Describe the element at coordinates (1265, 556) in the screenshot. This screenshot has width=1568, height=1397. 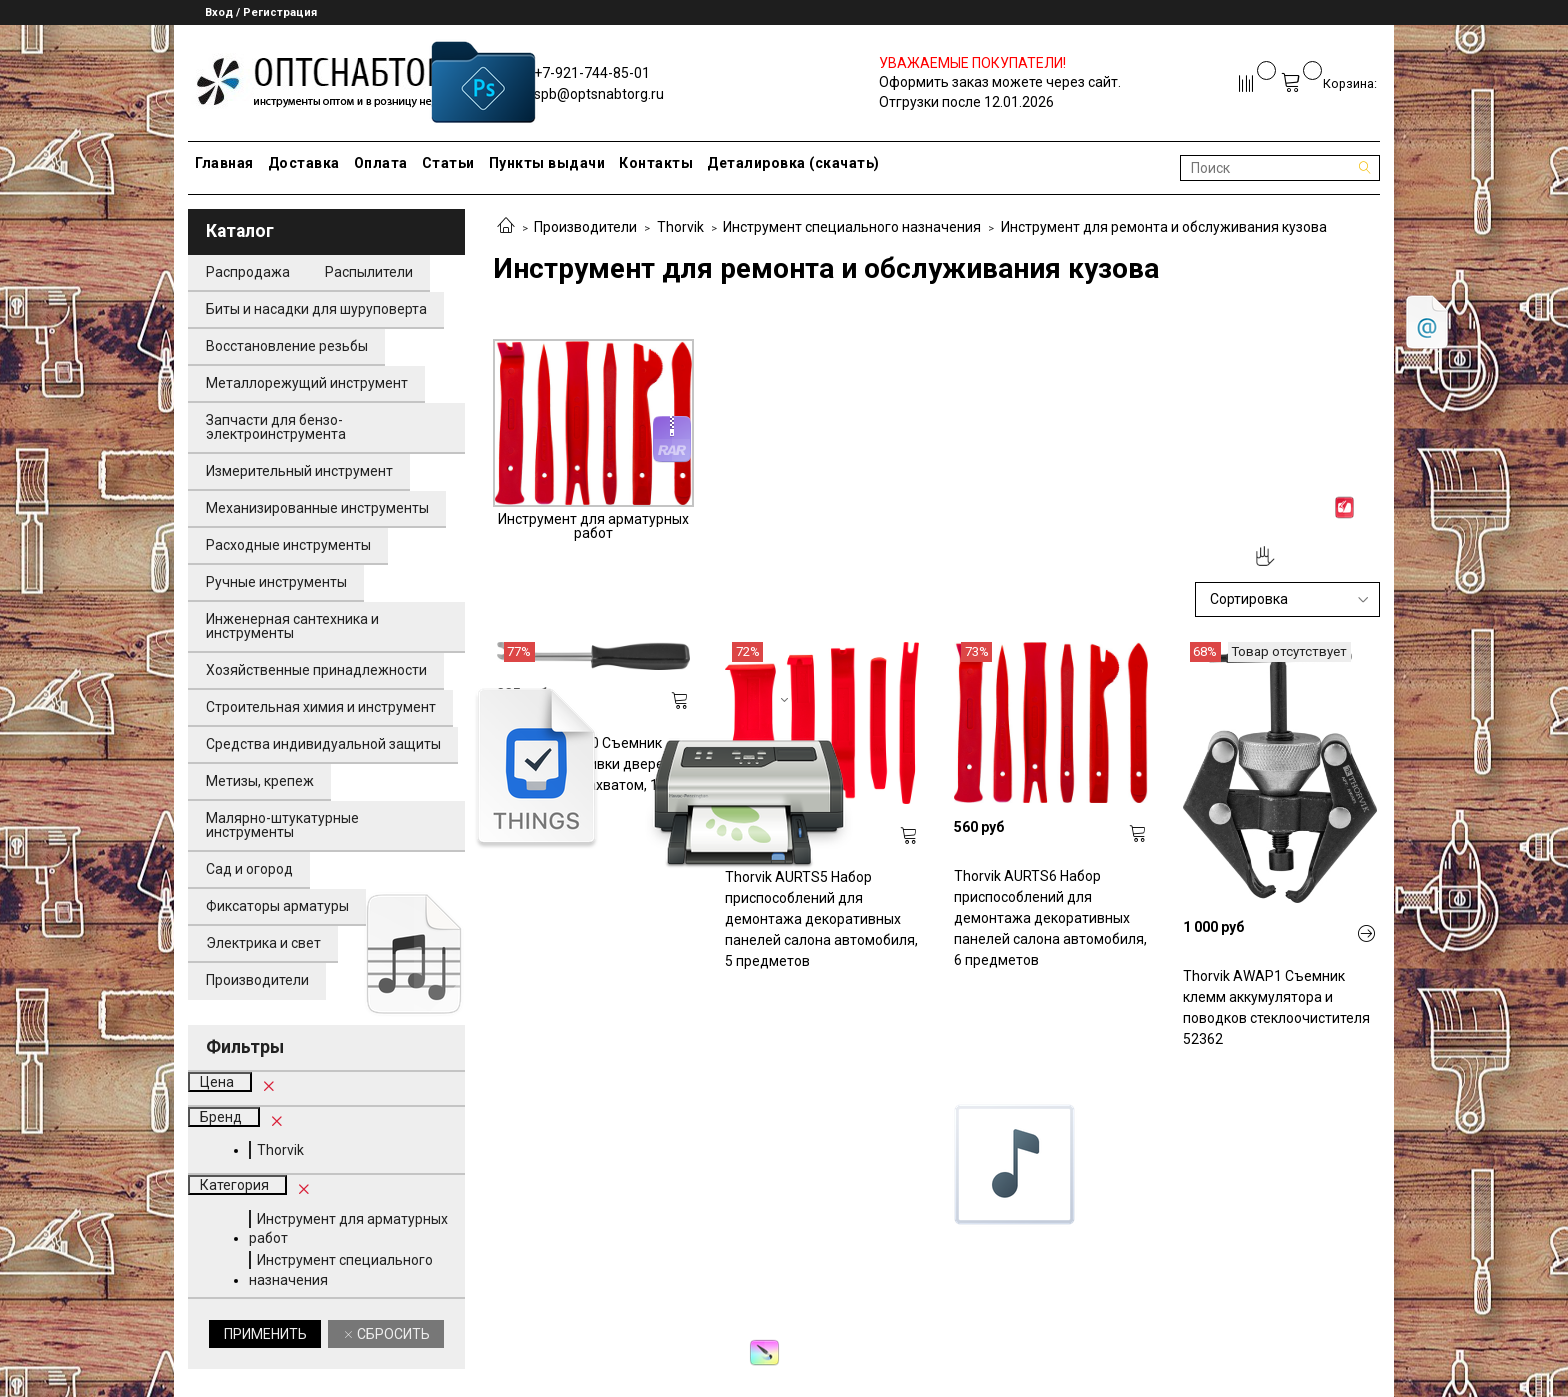
I see `access privacy settings` at that location.